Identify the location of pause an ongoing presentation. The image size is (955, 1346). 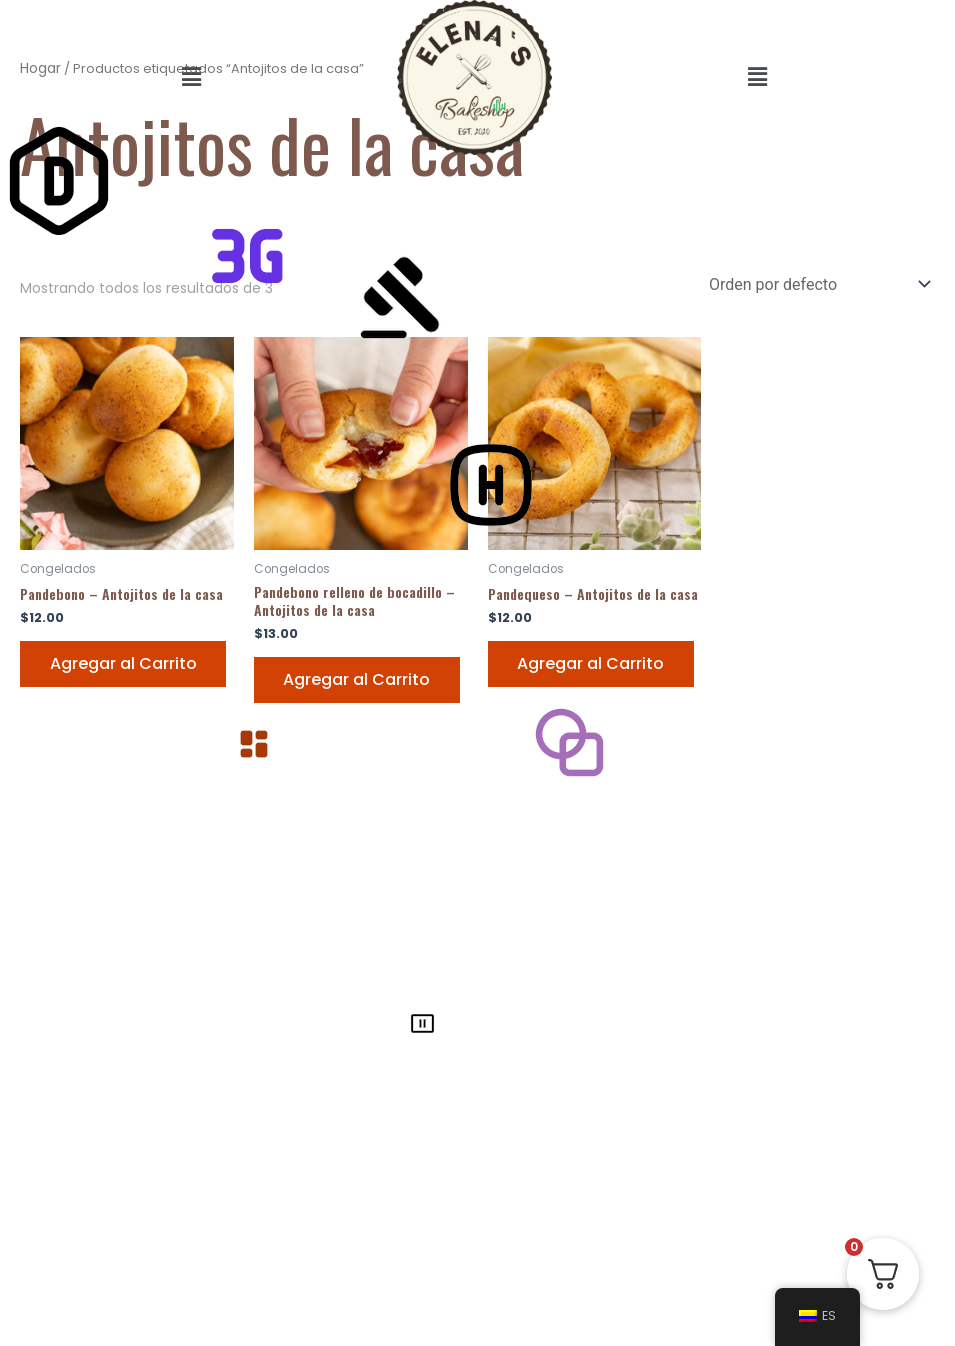
(422, 1023).